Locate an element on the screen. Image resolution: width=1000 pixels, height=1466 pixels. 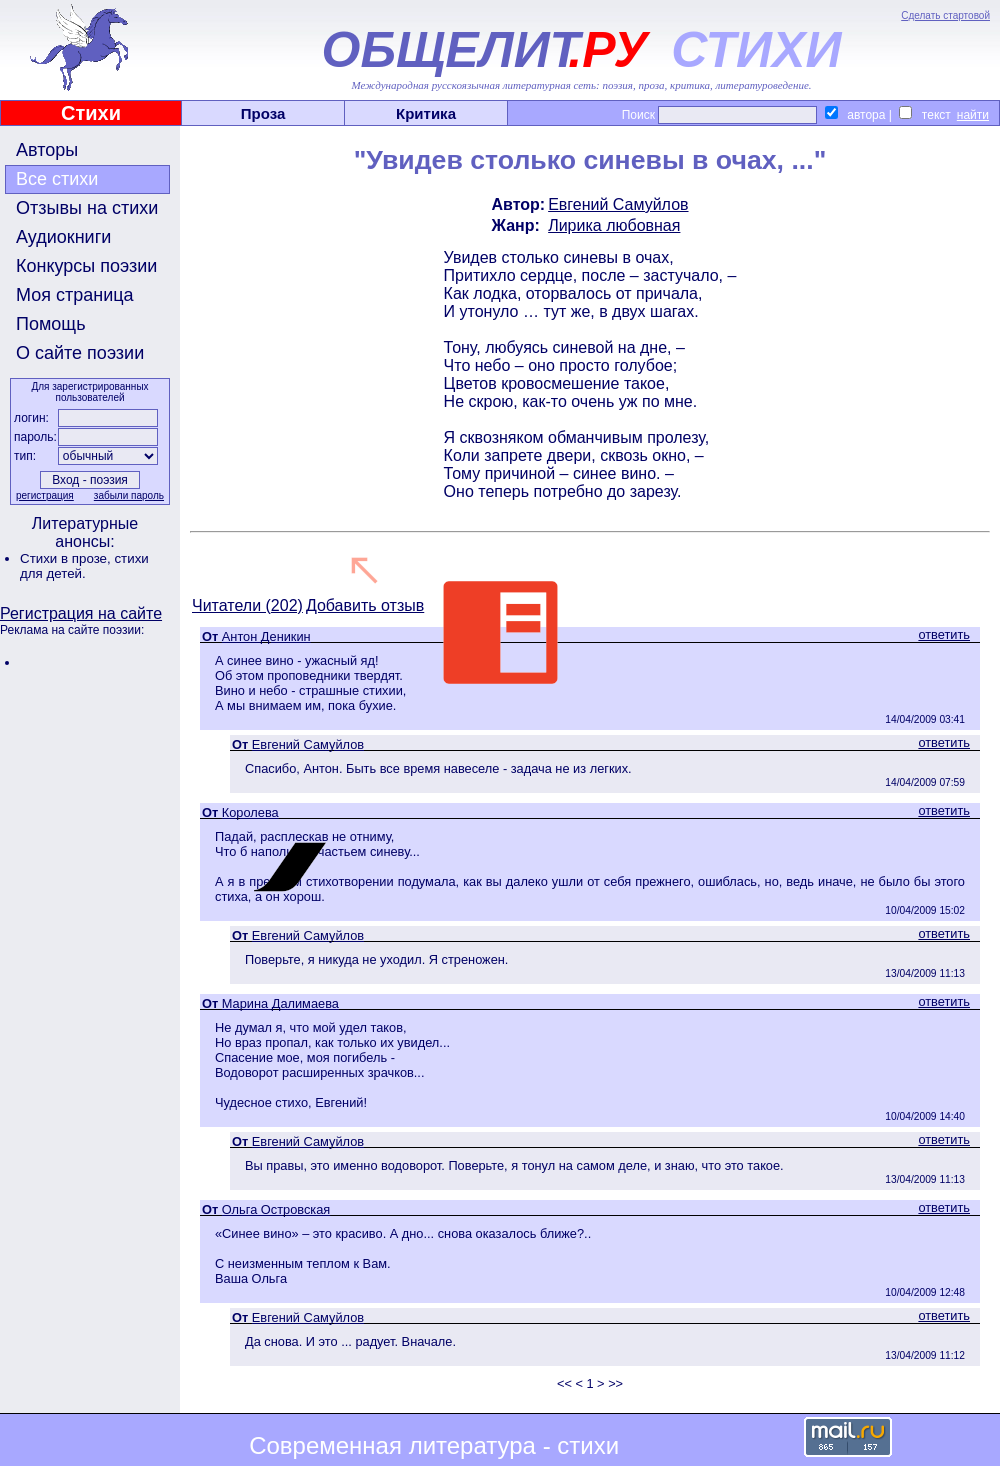
navigate back and up in hierarchy is located at coordinates (364, 570).